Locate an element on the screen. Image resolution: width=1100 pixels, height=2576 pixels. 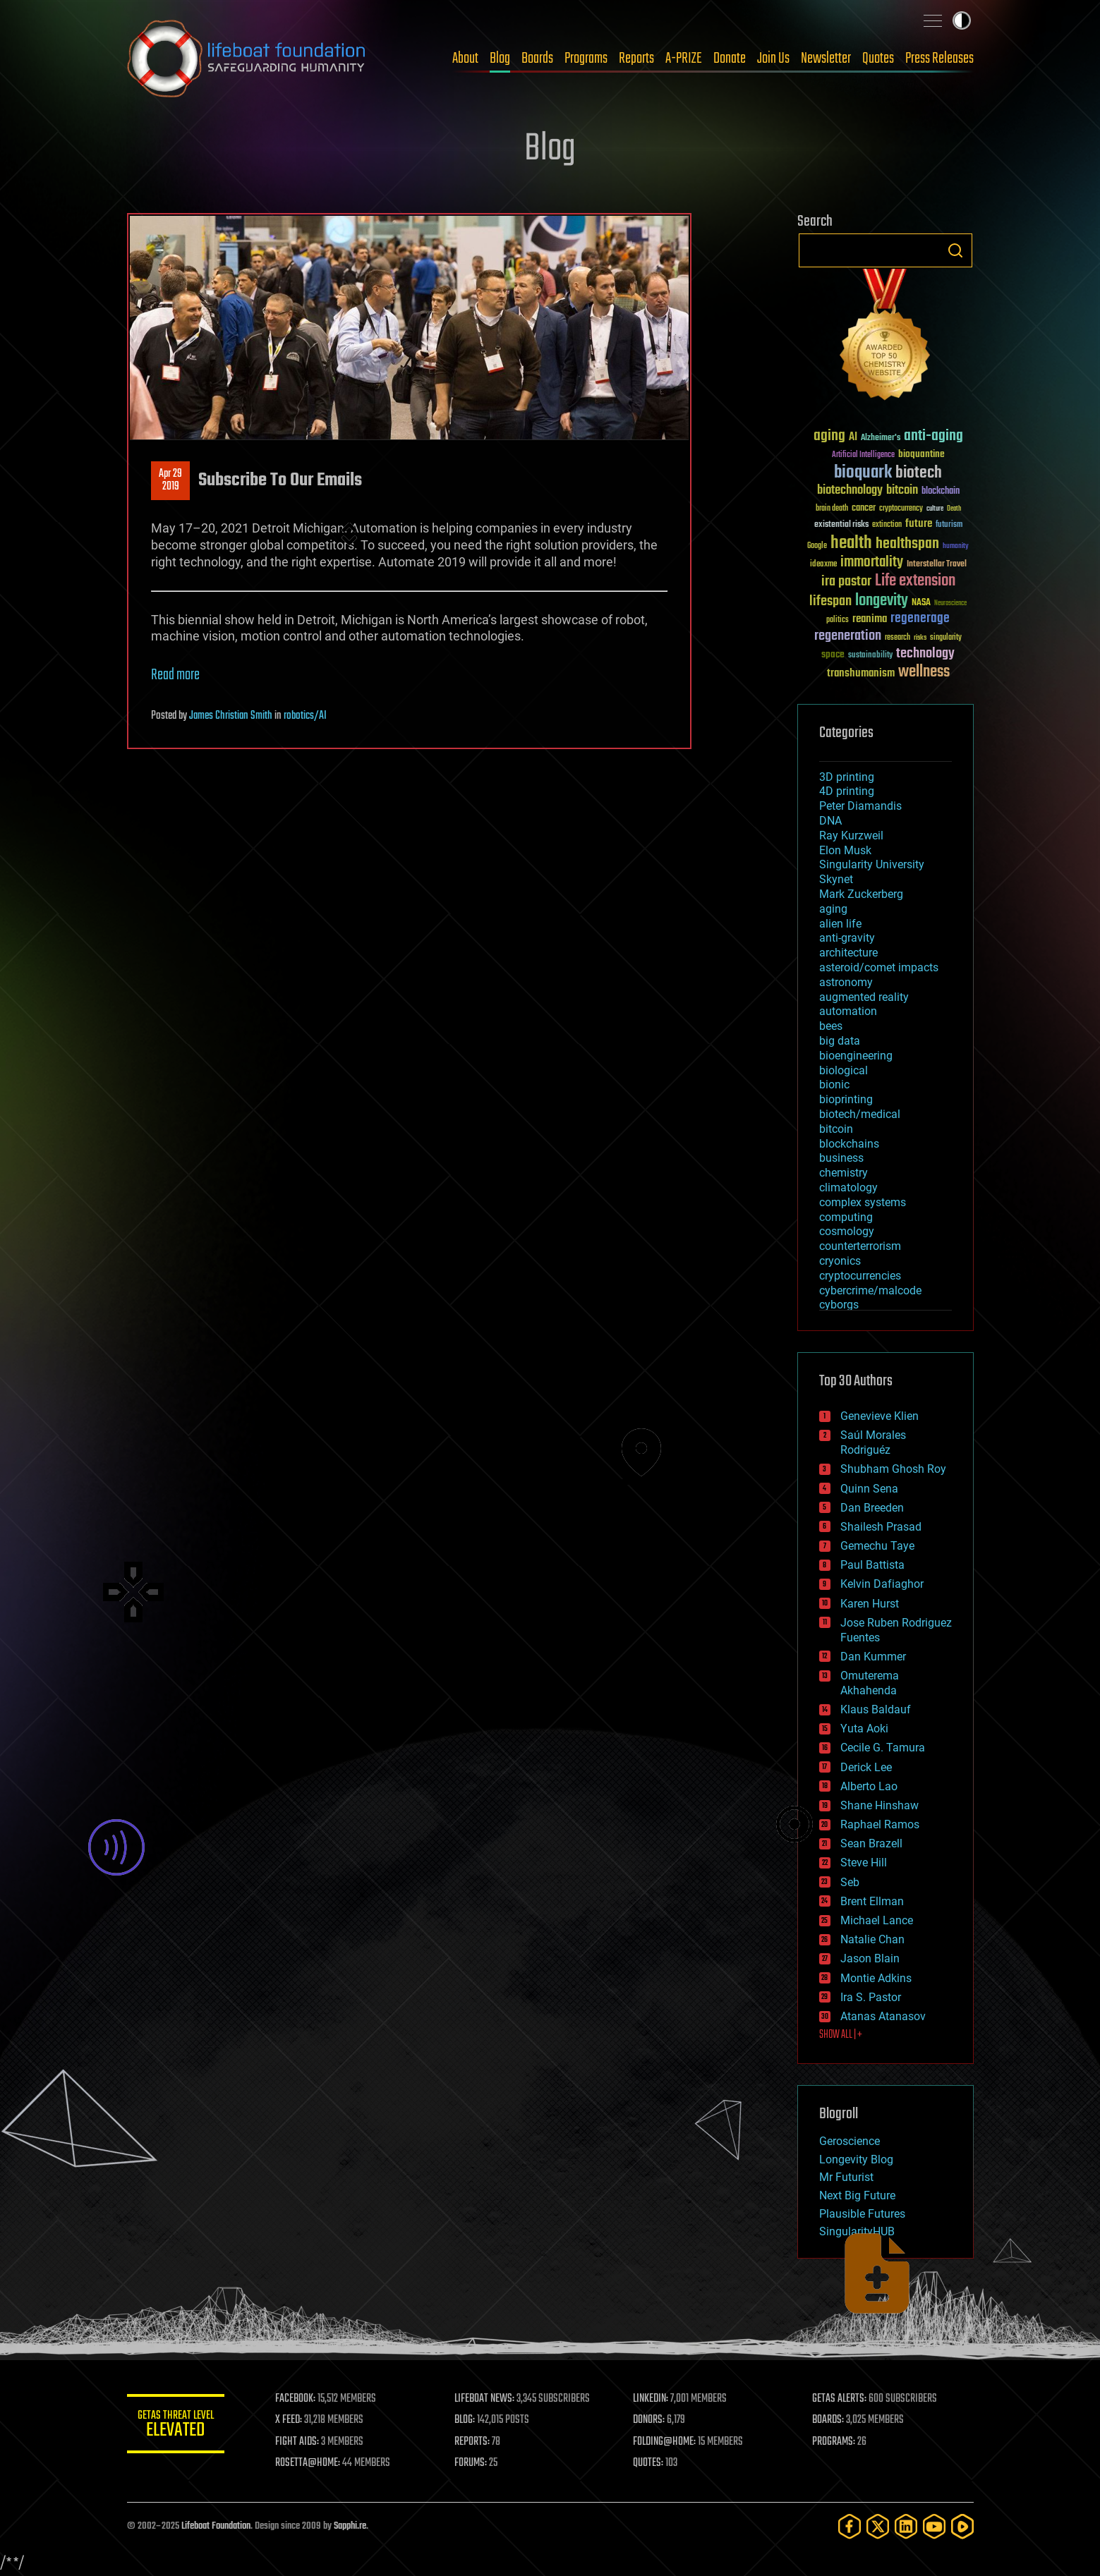
expand or collapse a section is located at coordinates (349, 534).